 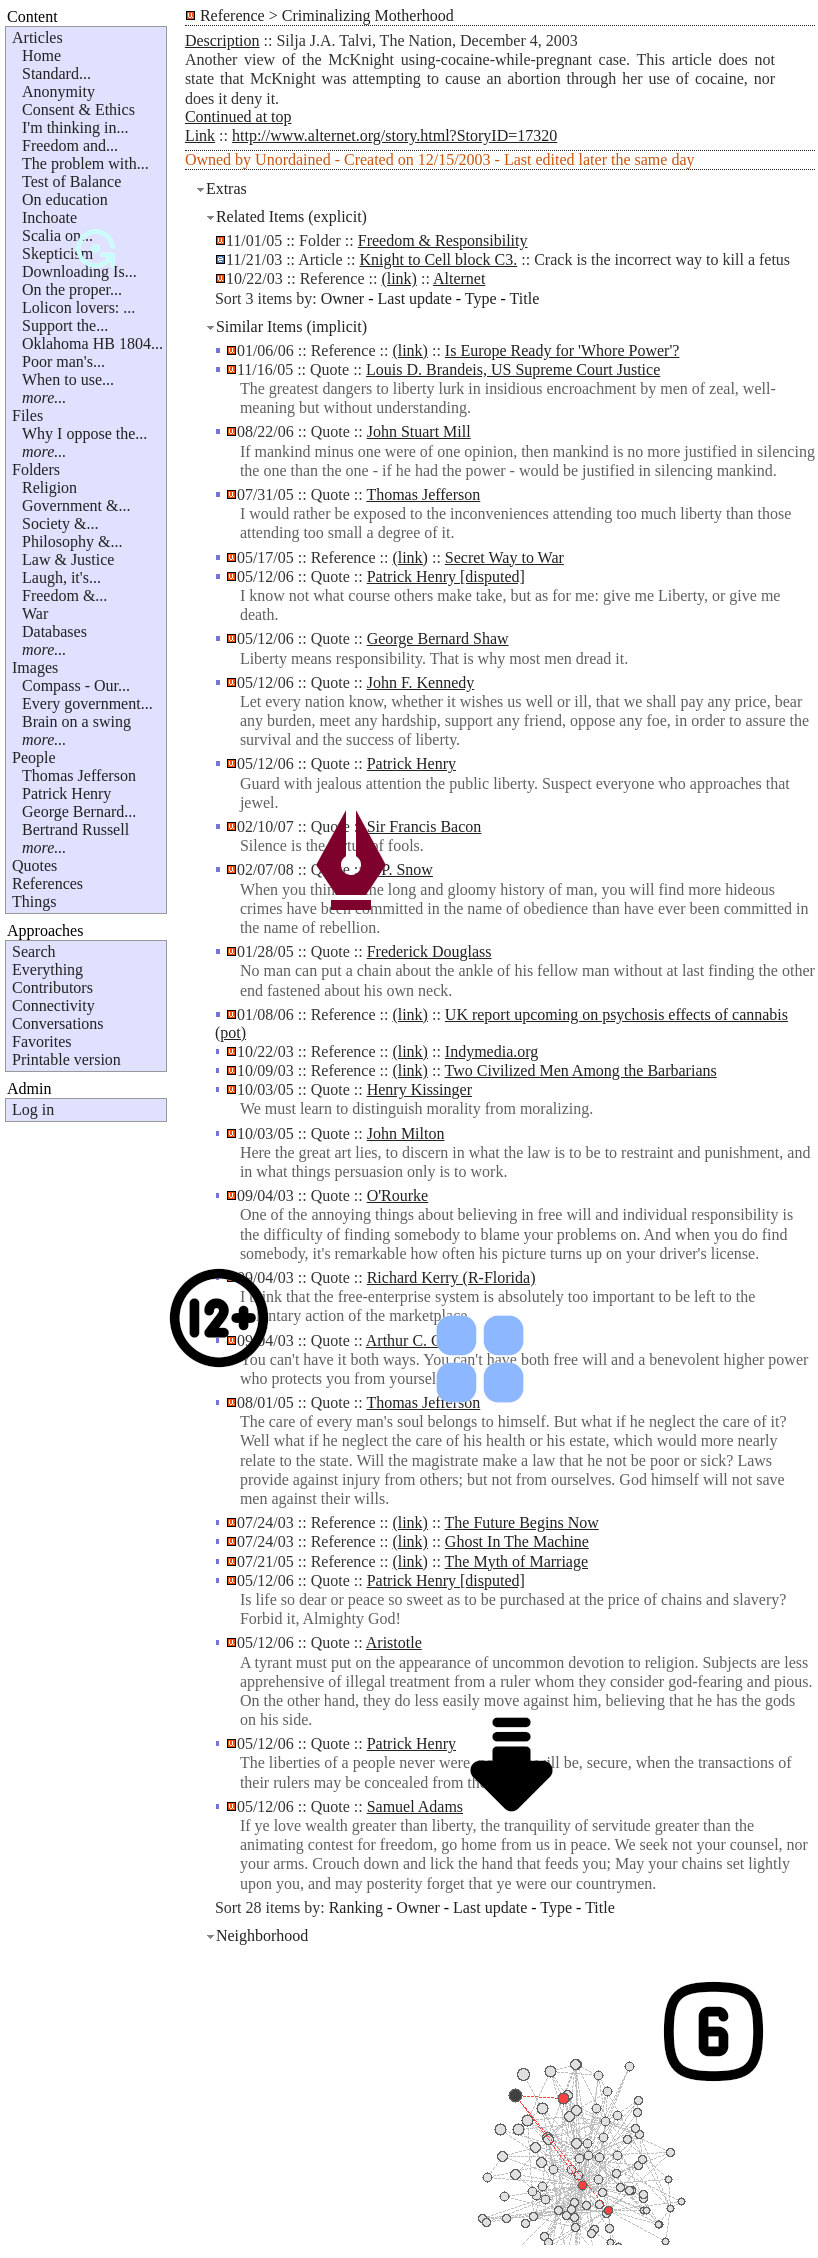 What do you see at coordinates (351, 860) in the screenshot?
I see `access vector drawing tools` at bounding box center [351, 860].